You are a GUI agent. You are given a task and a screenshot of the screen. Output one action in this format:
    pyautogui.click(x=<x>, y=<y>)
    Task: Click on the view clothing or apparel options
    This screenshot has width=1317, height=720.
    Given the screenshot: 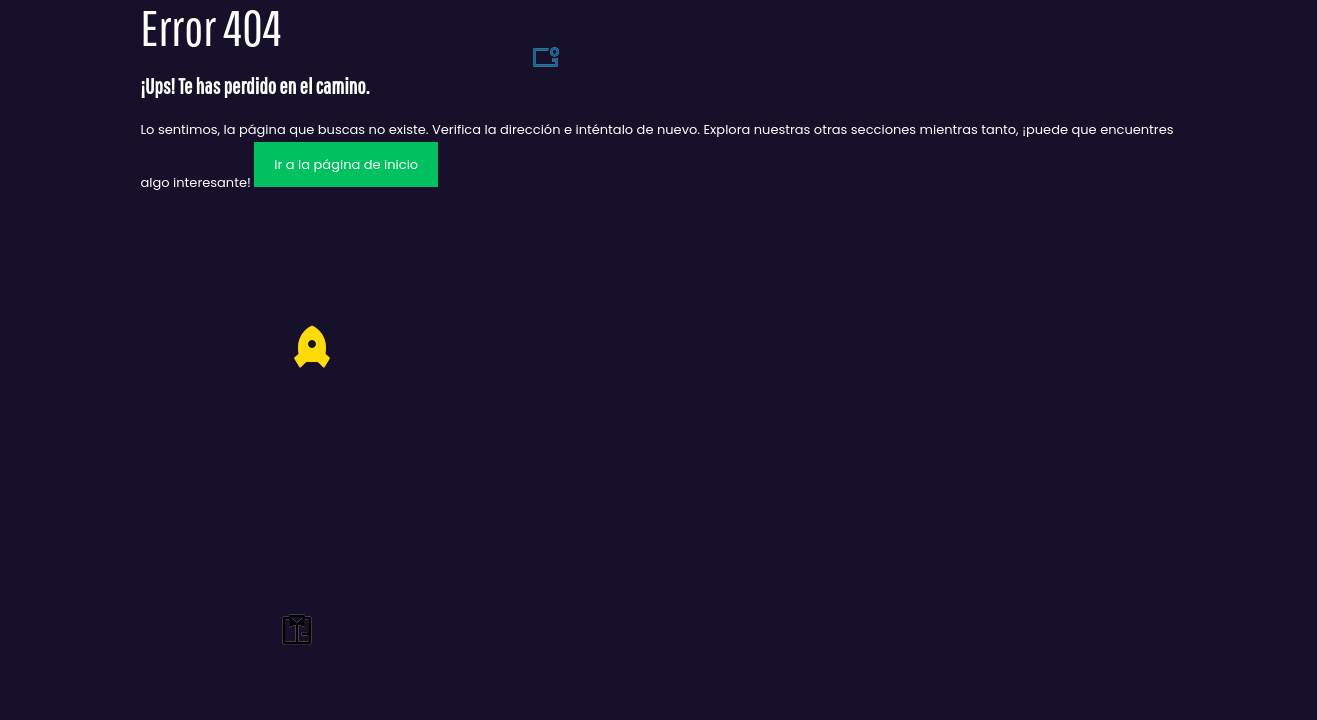 What is the action you would take?
    pyautogui.click(x=297, y=629)
    